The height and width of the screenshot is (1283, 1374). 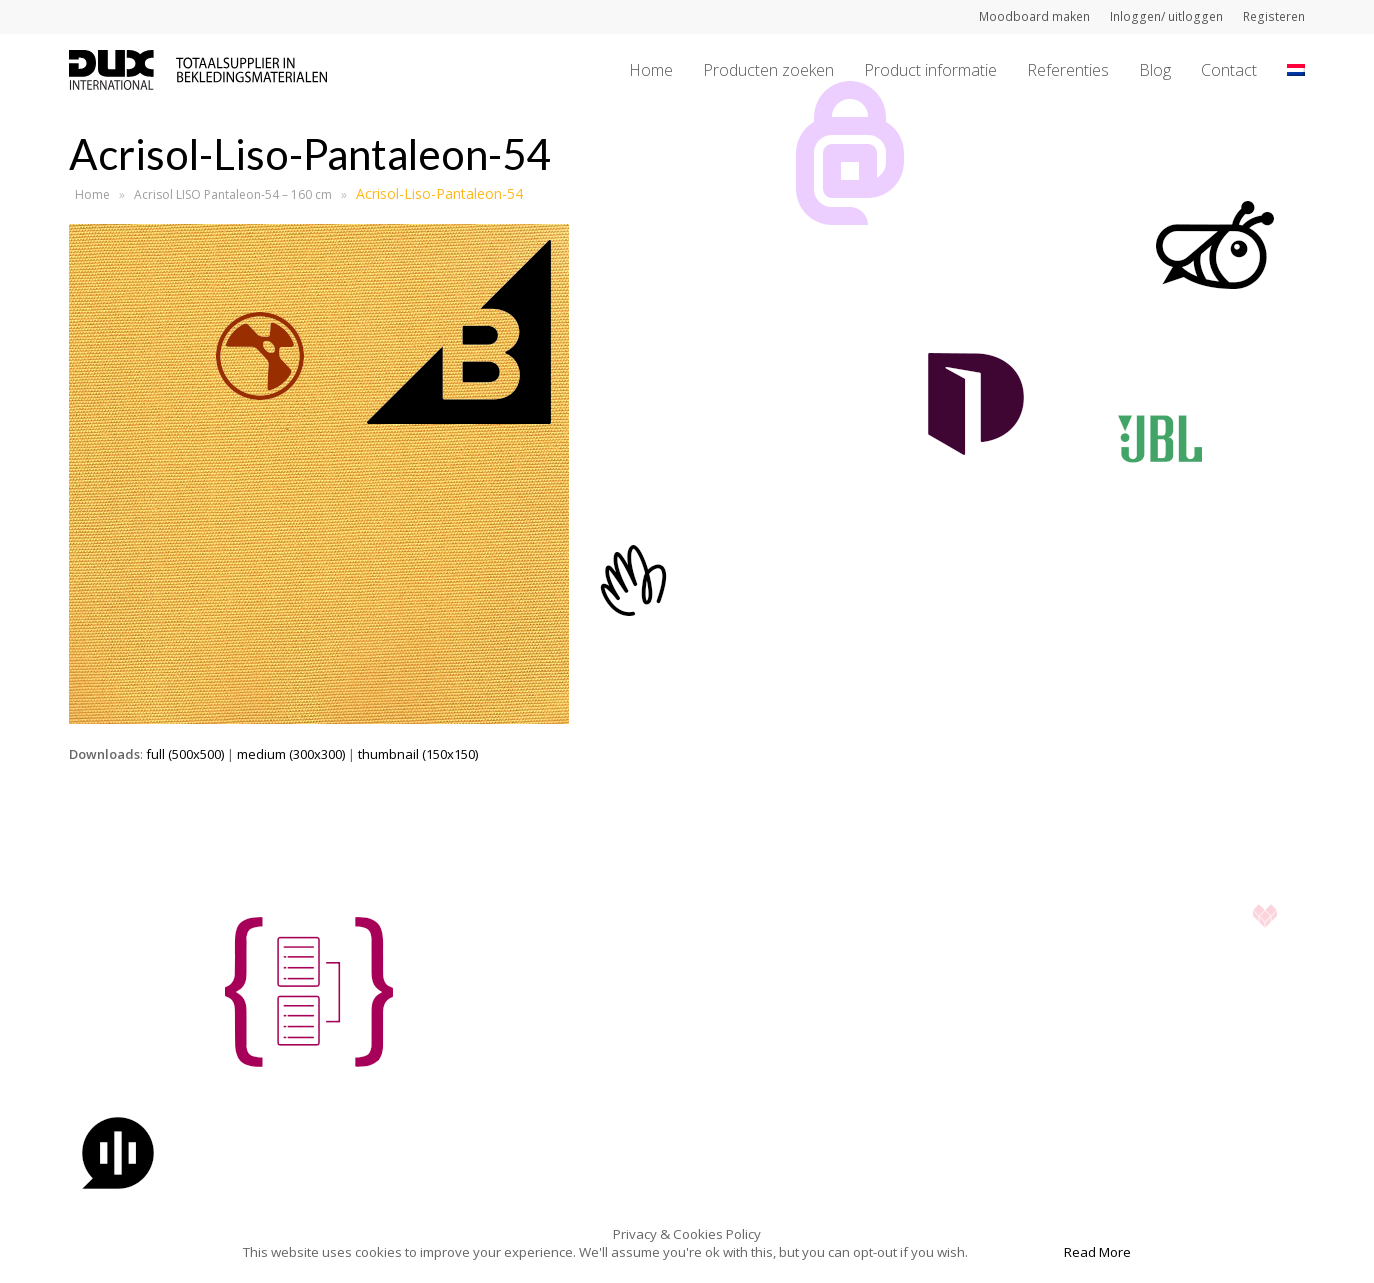 What do you see at coordinates (1215, 245) in the screenshot?
I see `open the Honeygain app` at bounding box center [1215, 245].